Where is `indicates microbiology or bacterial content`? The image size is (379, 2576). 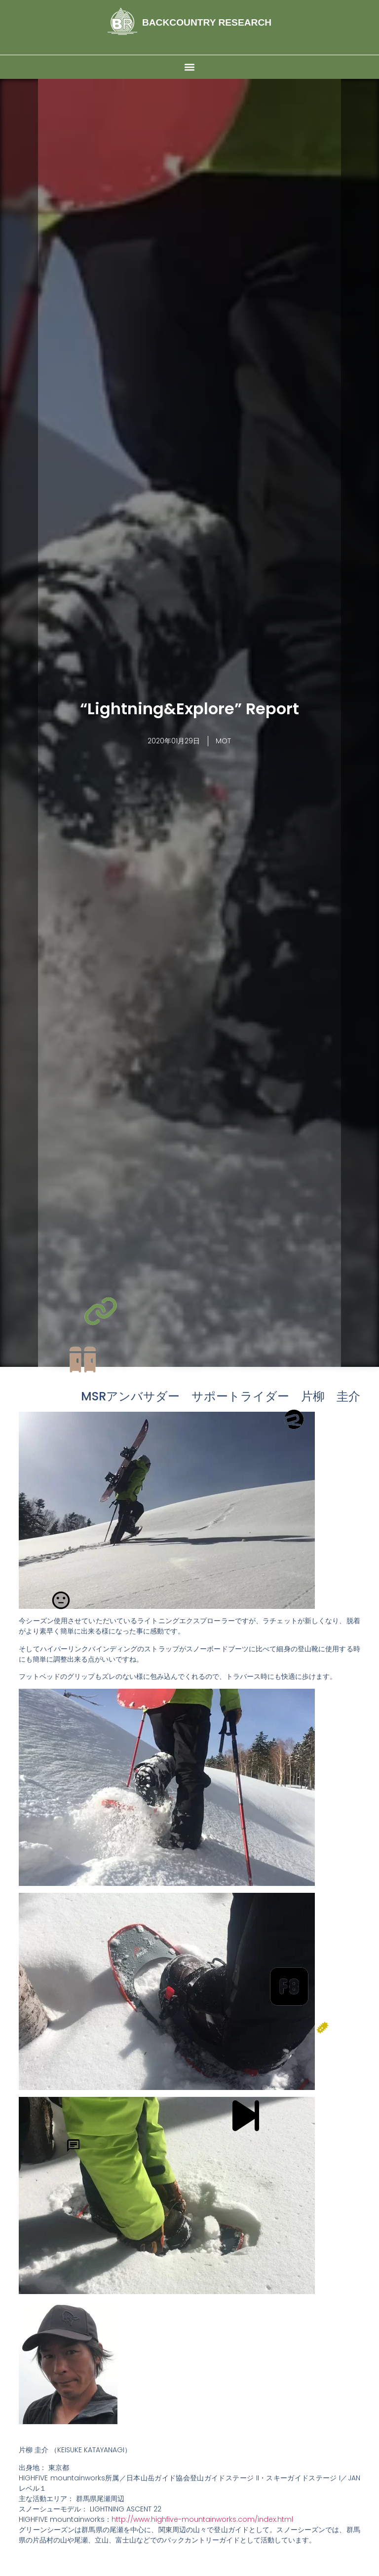
indicates microbiology or bacterial content is located at coordinates (322, 2027).